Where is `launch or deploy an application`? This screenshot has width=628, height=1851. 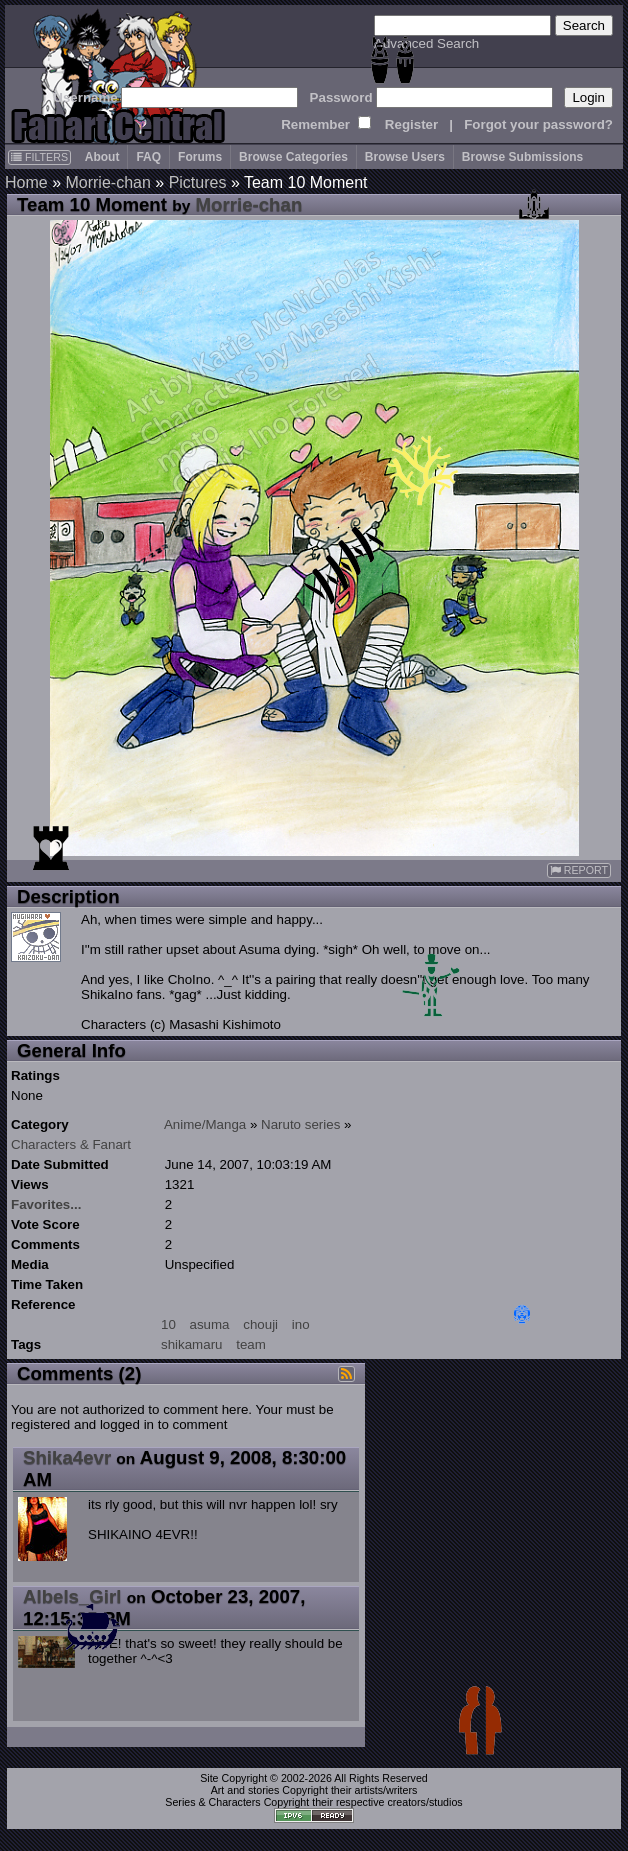
launch or deploy an application is located at coordinates (534, 204).